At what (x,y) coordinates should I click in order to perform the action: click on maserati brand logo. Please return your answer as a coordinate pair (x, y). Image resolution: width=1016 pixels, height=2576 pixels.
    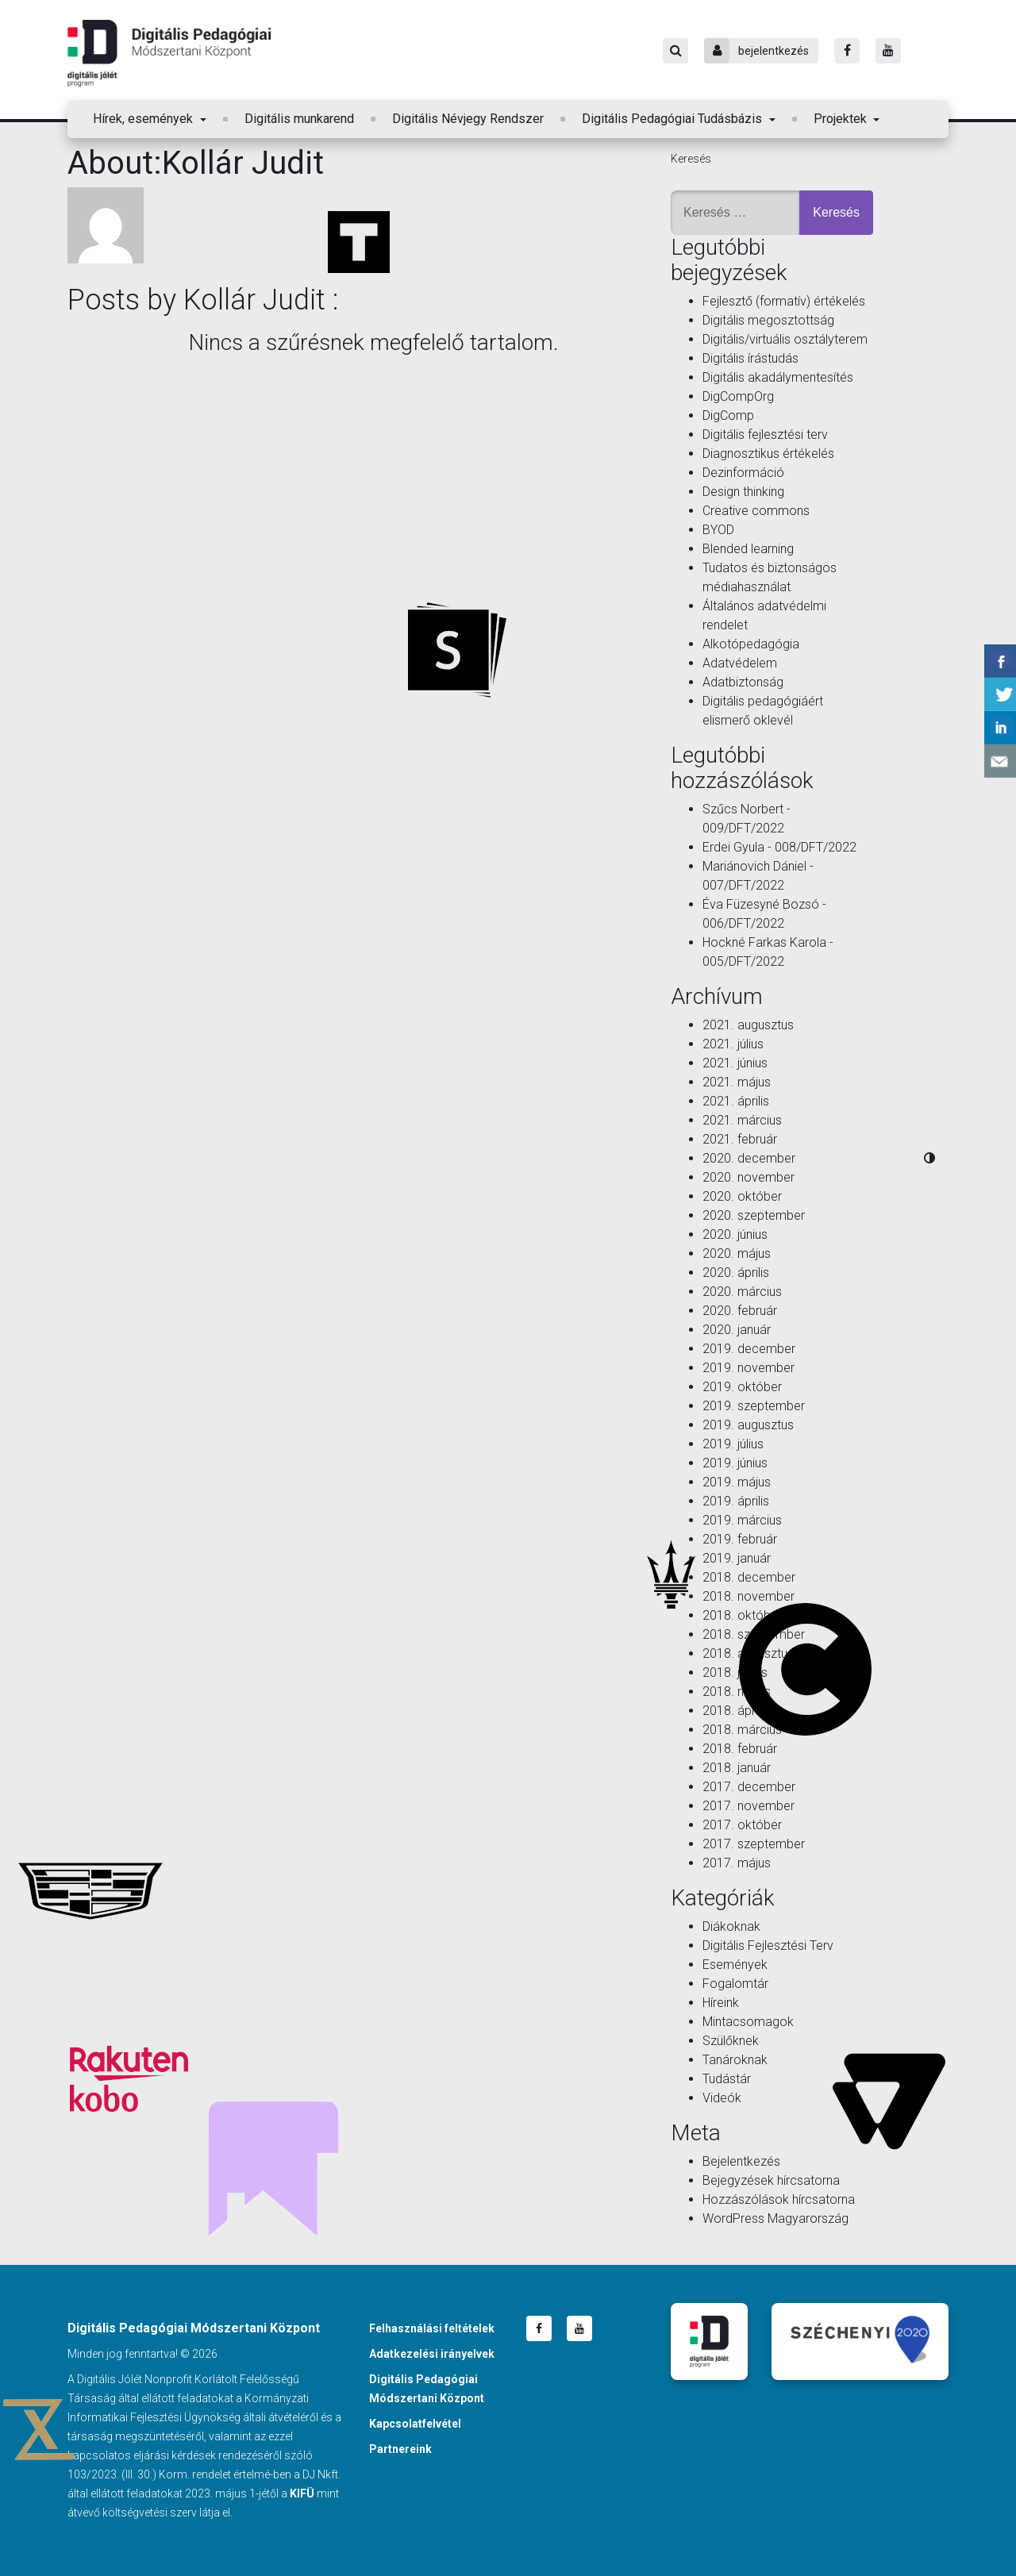
    Looking at the image, I should click on (671, 1574).